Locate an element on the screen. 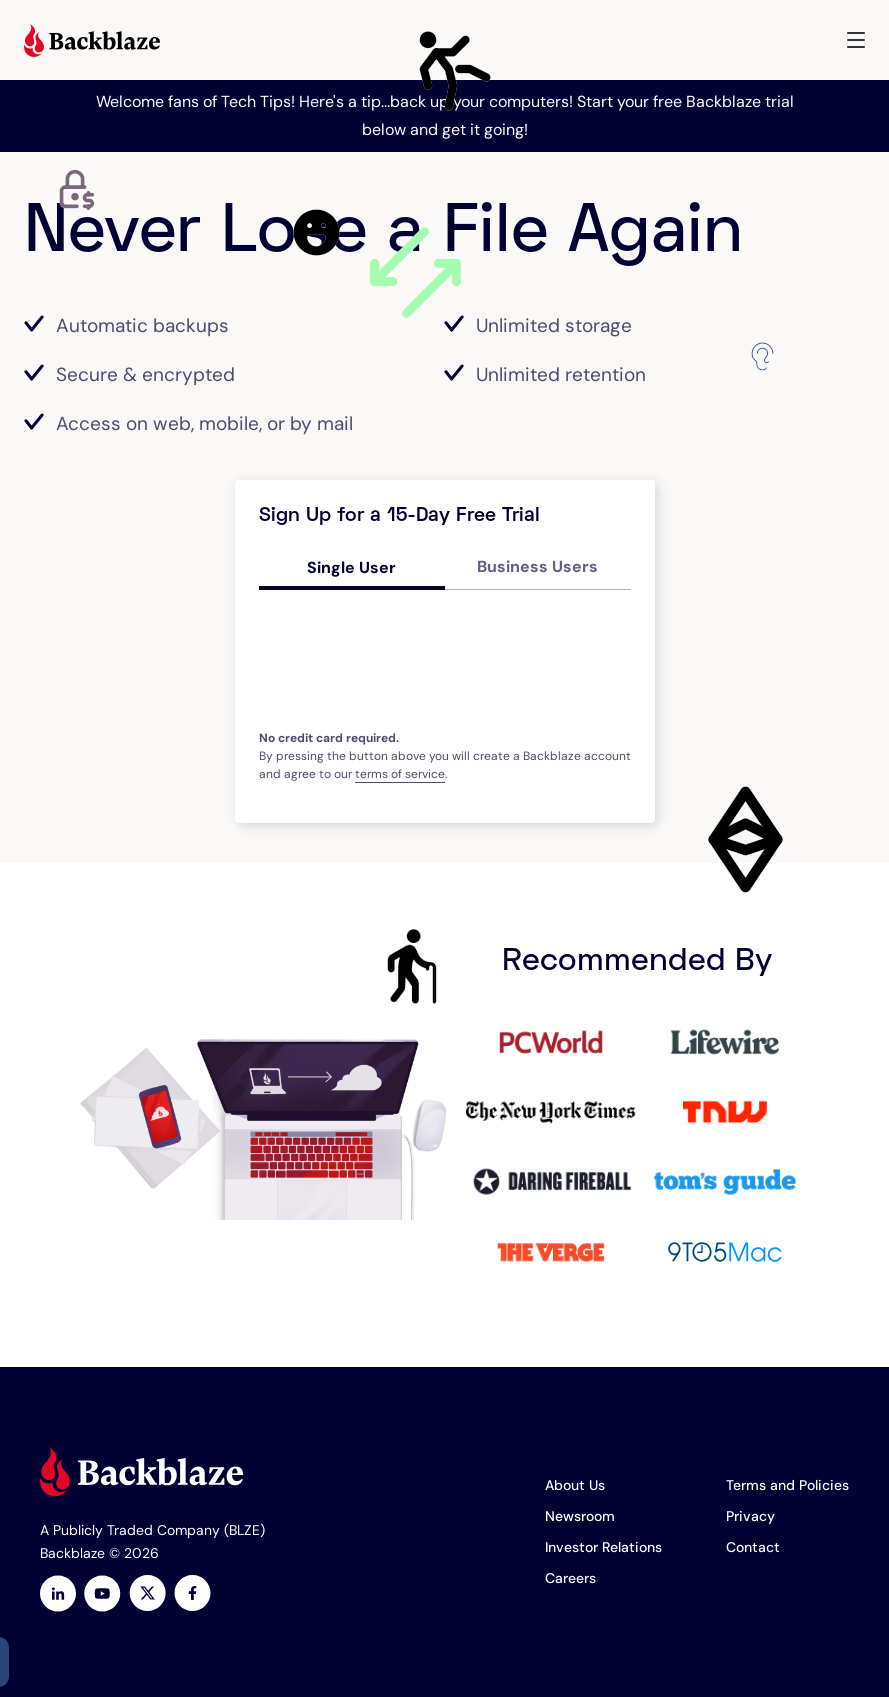 This screenshot has height=1697, width=889. indicates content requires payment to access is located at coordinates (75, 189).